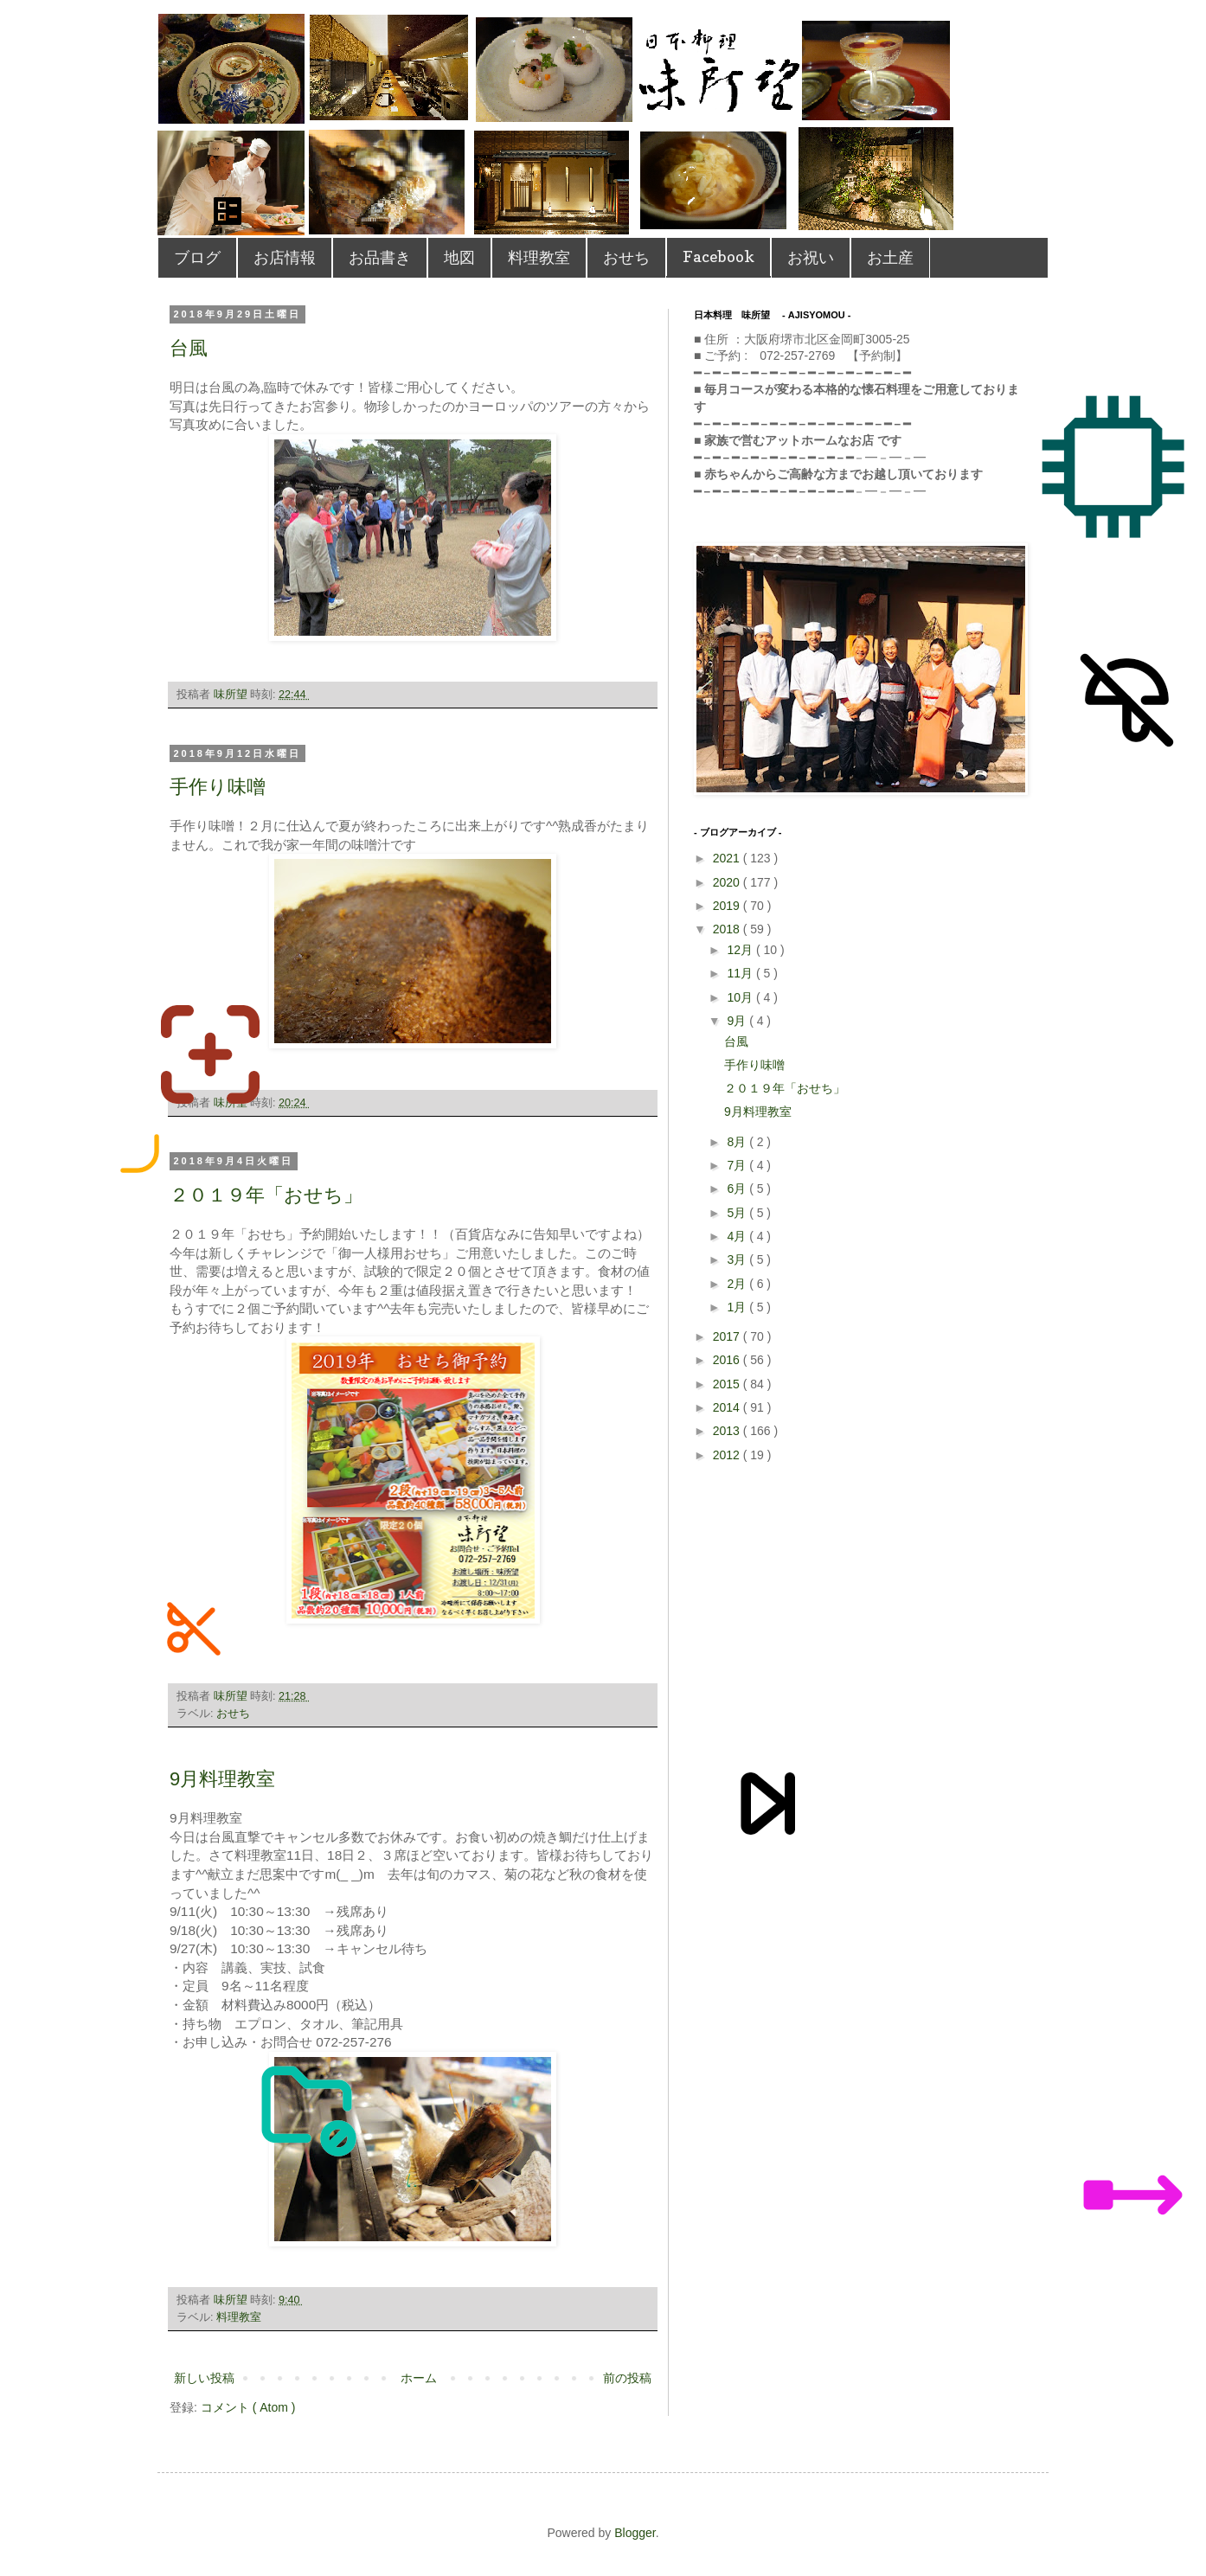 The height and width of the screenshot is (2576, 1206). What do you see at coordinates (228, 211) in the screenshot?
I see `view ballot or voting options` at bounding box center [228, 211].